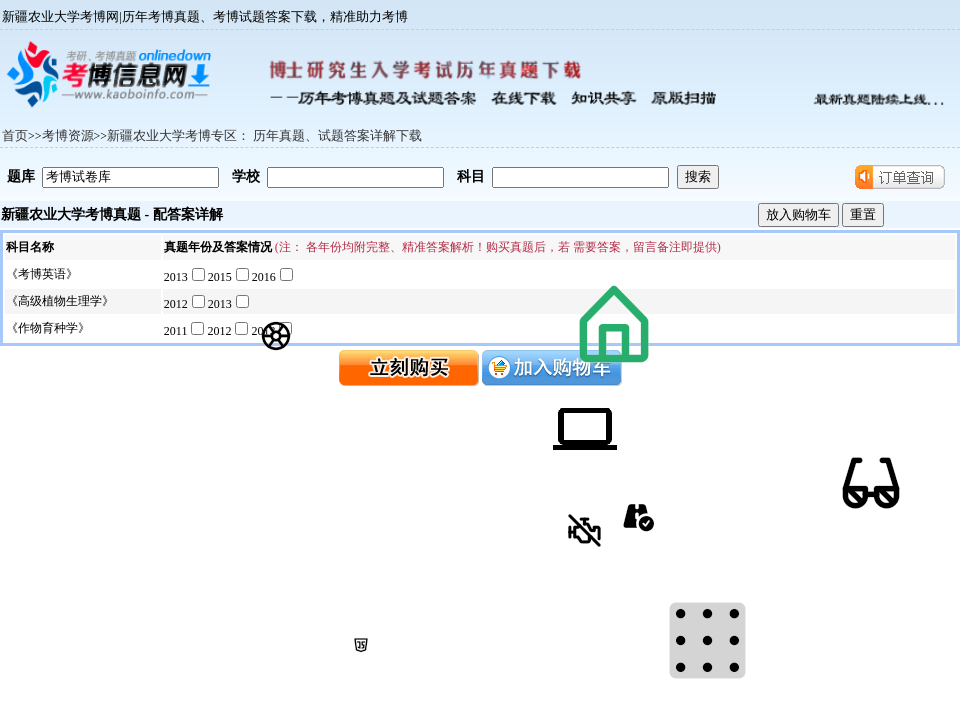 This screenshot has height=720, width=960. Describe the element at coordinates (276, 336) in the screenshot. I see `access vehicle or tire settings` at that location.